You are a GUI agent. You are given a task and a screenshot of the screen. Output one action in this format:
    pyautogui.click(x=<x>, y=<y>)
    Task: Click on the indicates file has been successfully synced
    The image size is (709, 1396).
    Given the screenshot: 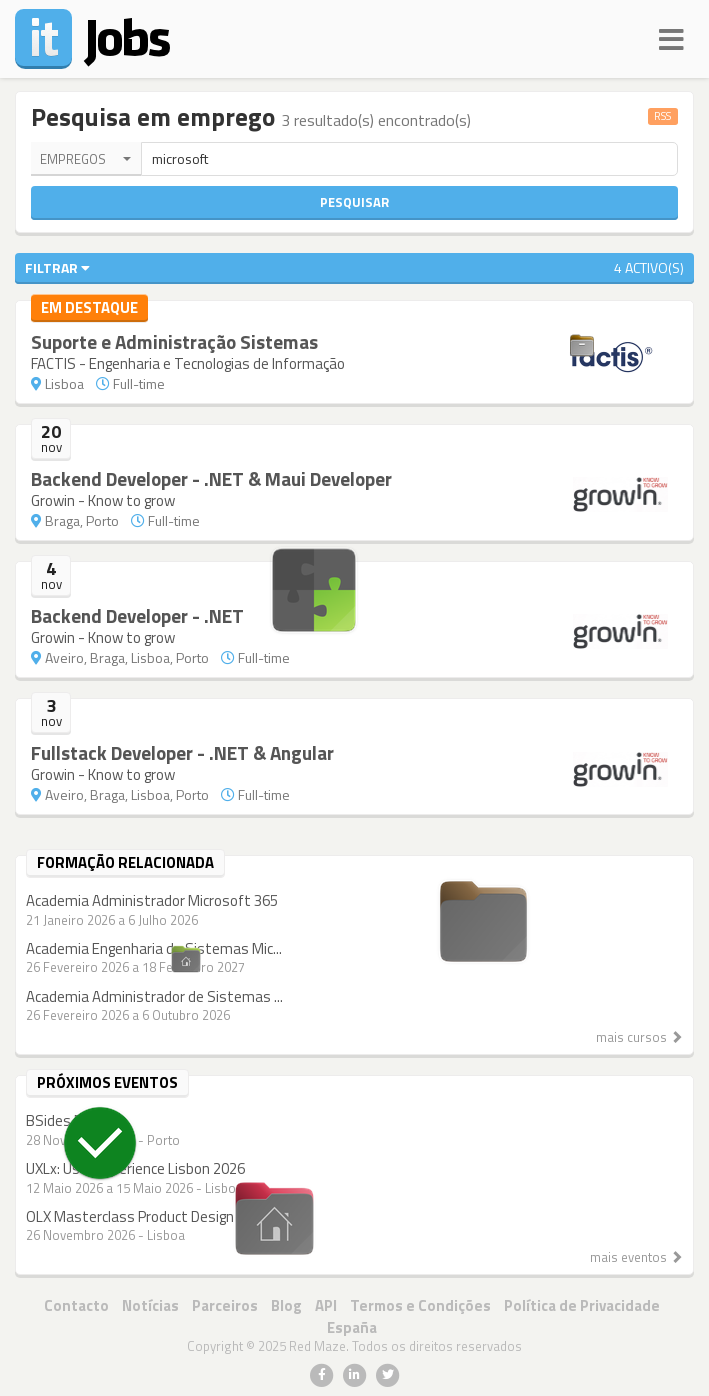 What is the action you would take?
    pyautogui.click(x=100, y=1143)
    